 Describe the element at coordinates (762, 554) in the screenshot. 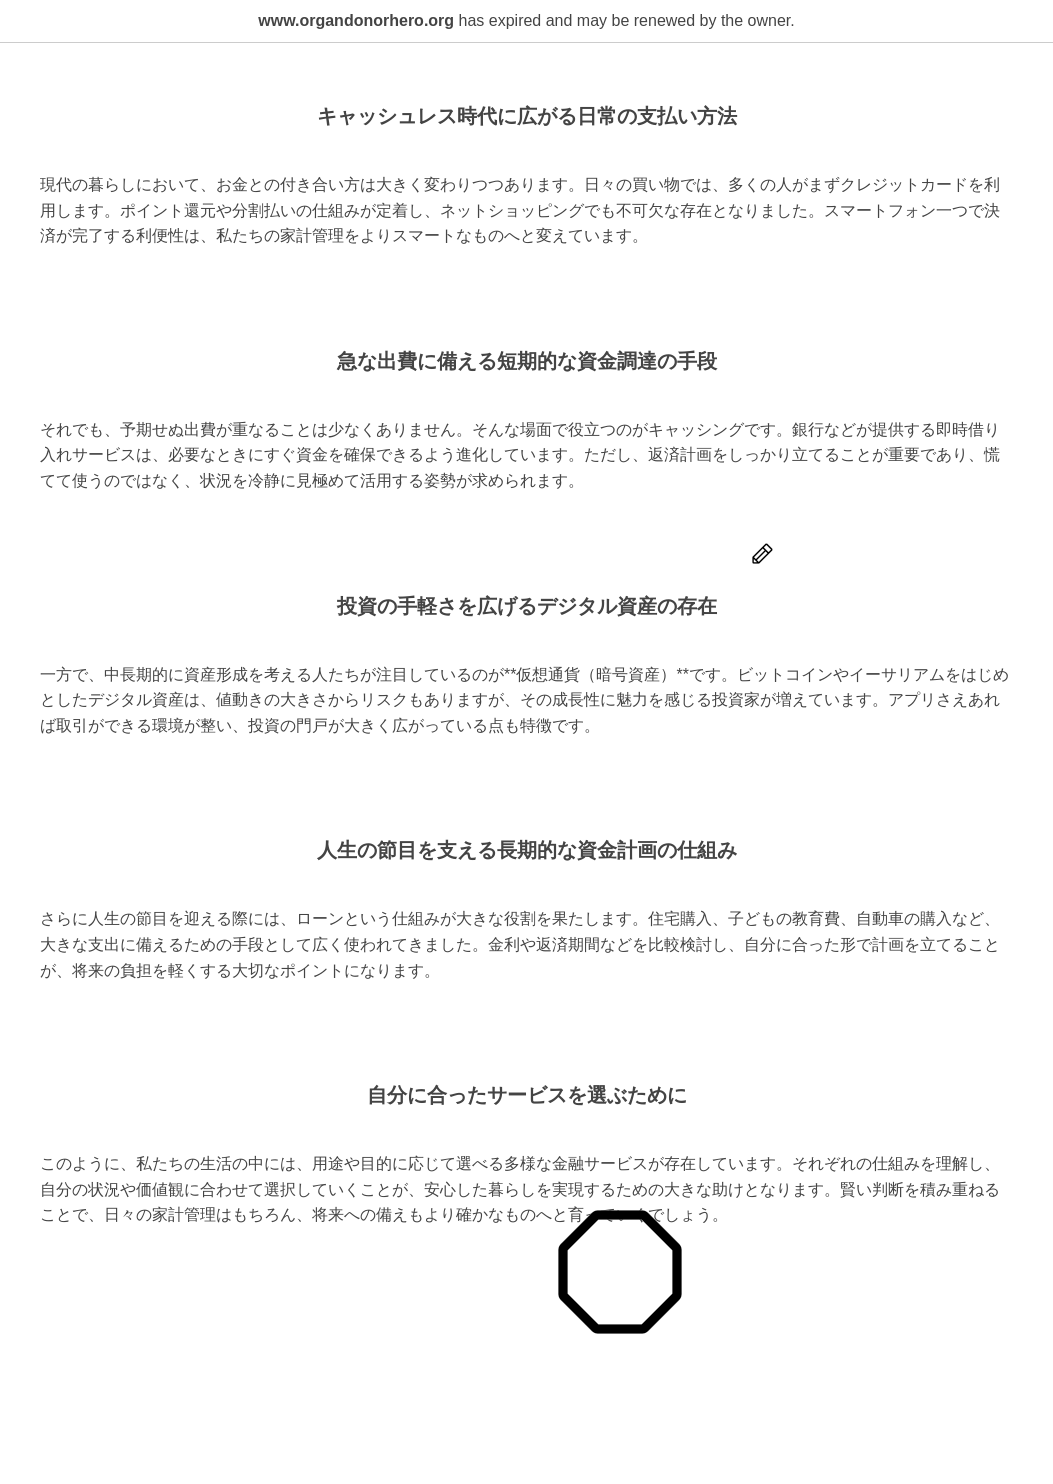

I see `edit or modify content` at that location.